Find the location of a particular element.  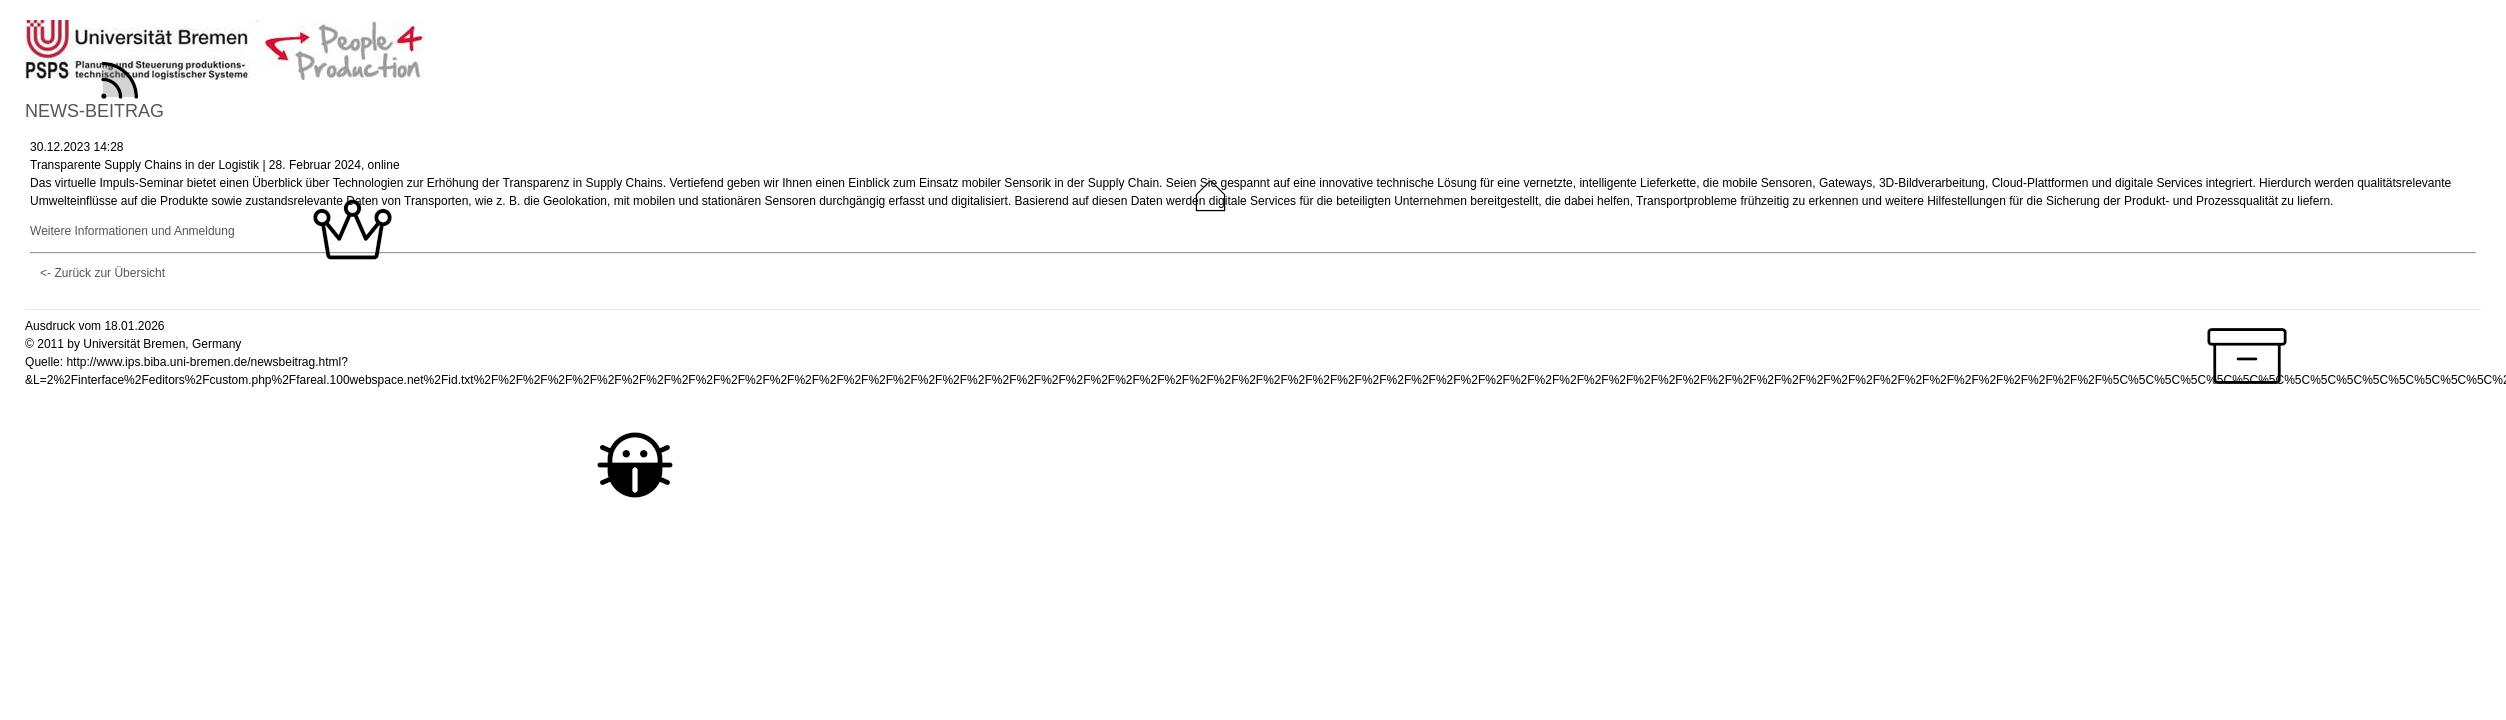

navigate to home screen is located at coordinates (1210, 196).